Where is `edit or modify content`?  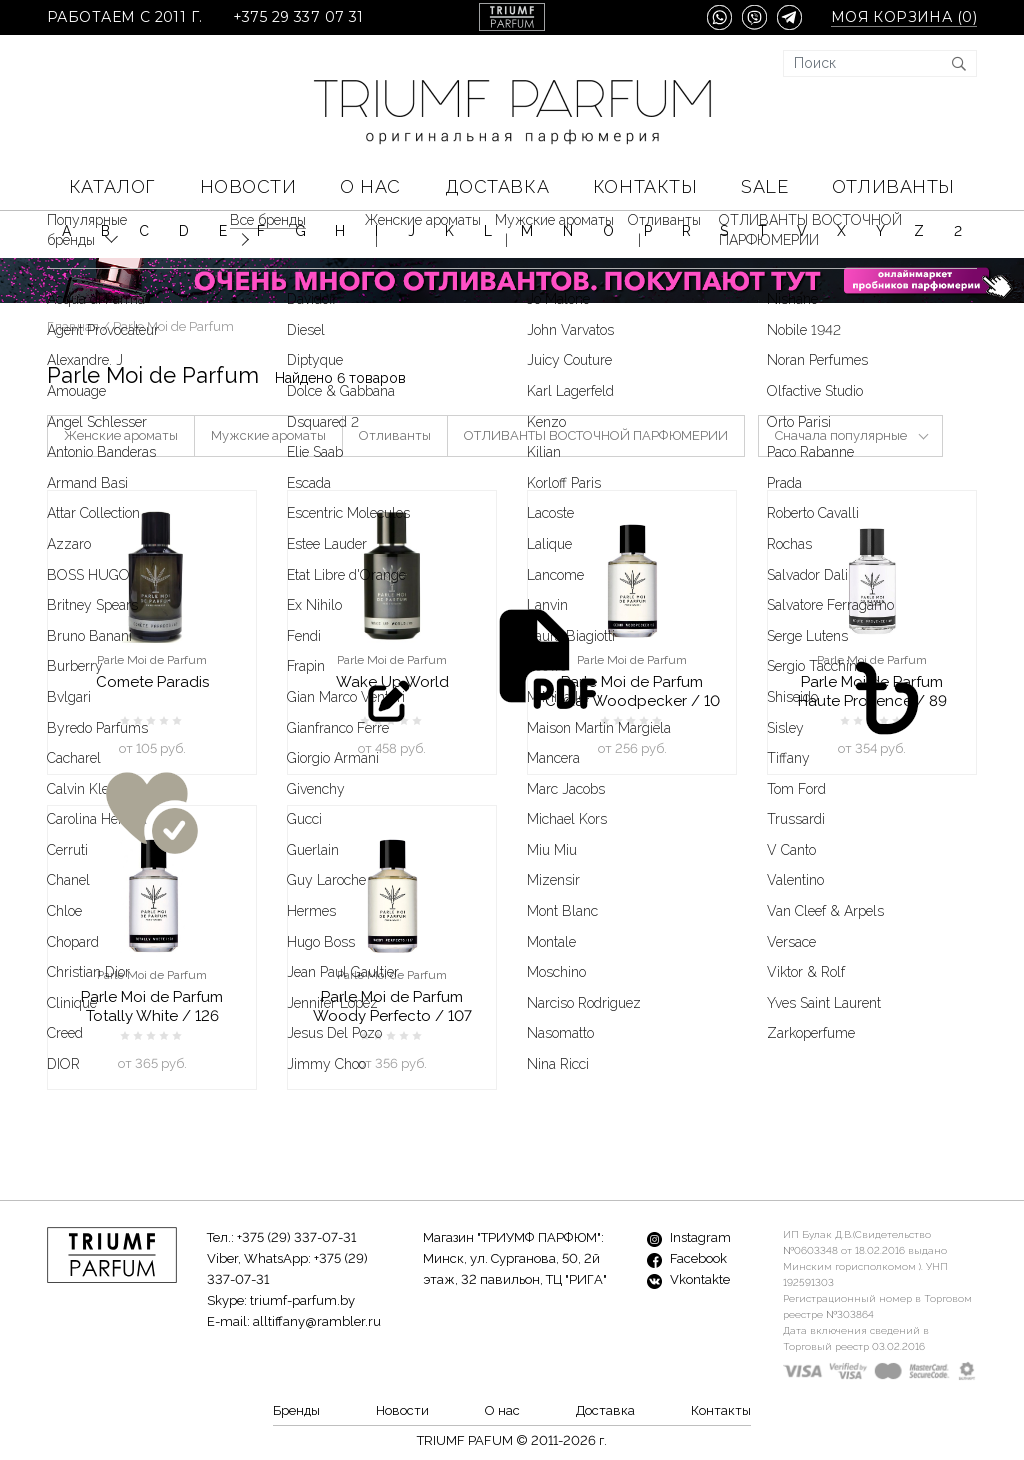
edit or modify content is located at coordinates (389, 701).